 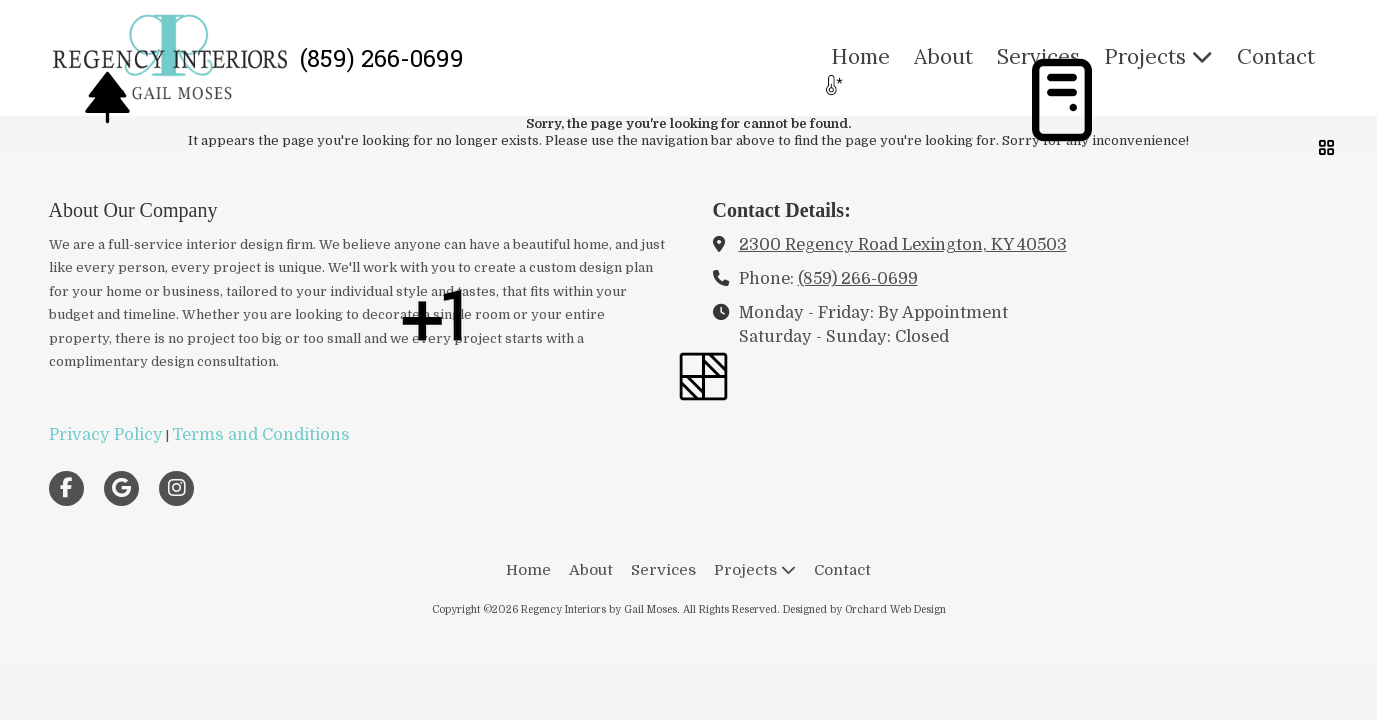 What do you see at coordinates (434, 317) in the screenshot?
I see `add one to a count or quantity` at bounding box center [434, 317].